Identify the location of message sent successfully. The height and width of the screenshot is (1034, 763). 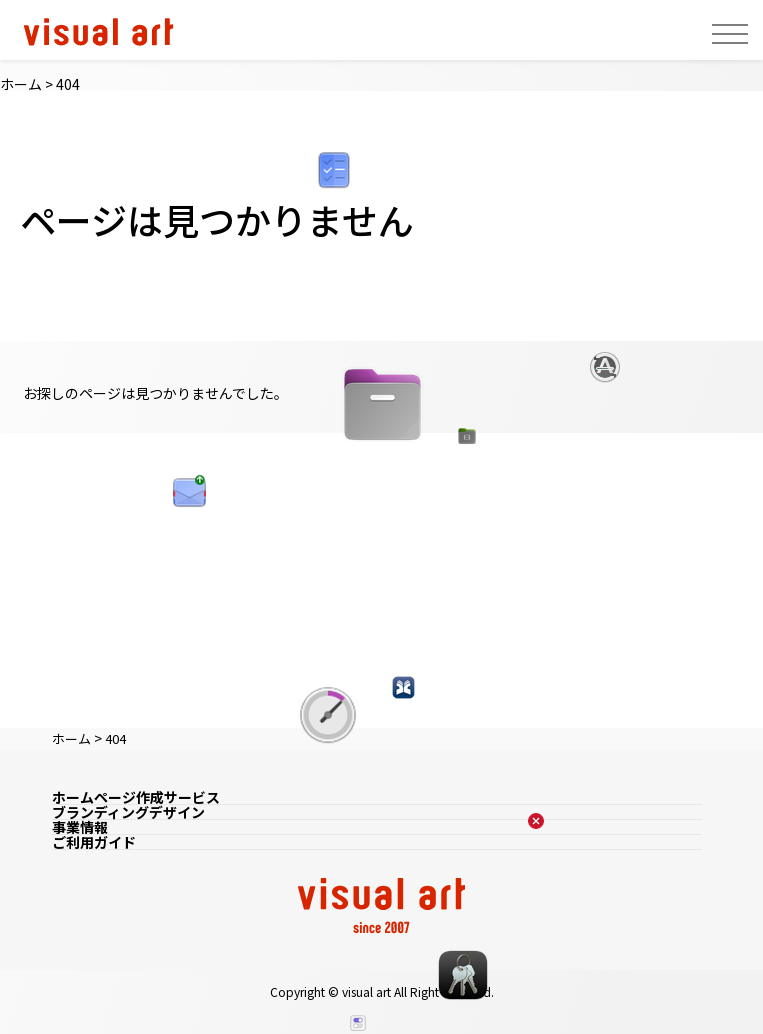
(189, 492).